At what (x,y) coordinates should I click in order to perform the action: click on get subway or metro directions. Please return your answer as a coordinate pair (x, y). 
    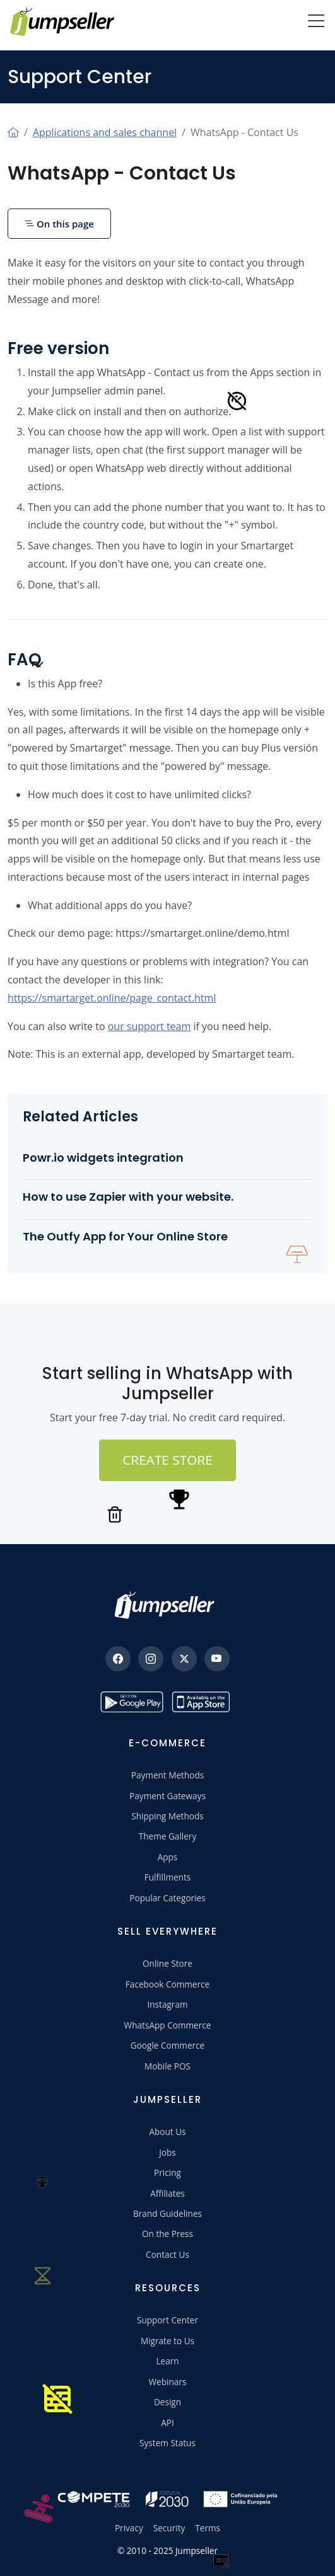
    Looking at the image, I should click on (42, 2182).